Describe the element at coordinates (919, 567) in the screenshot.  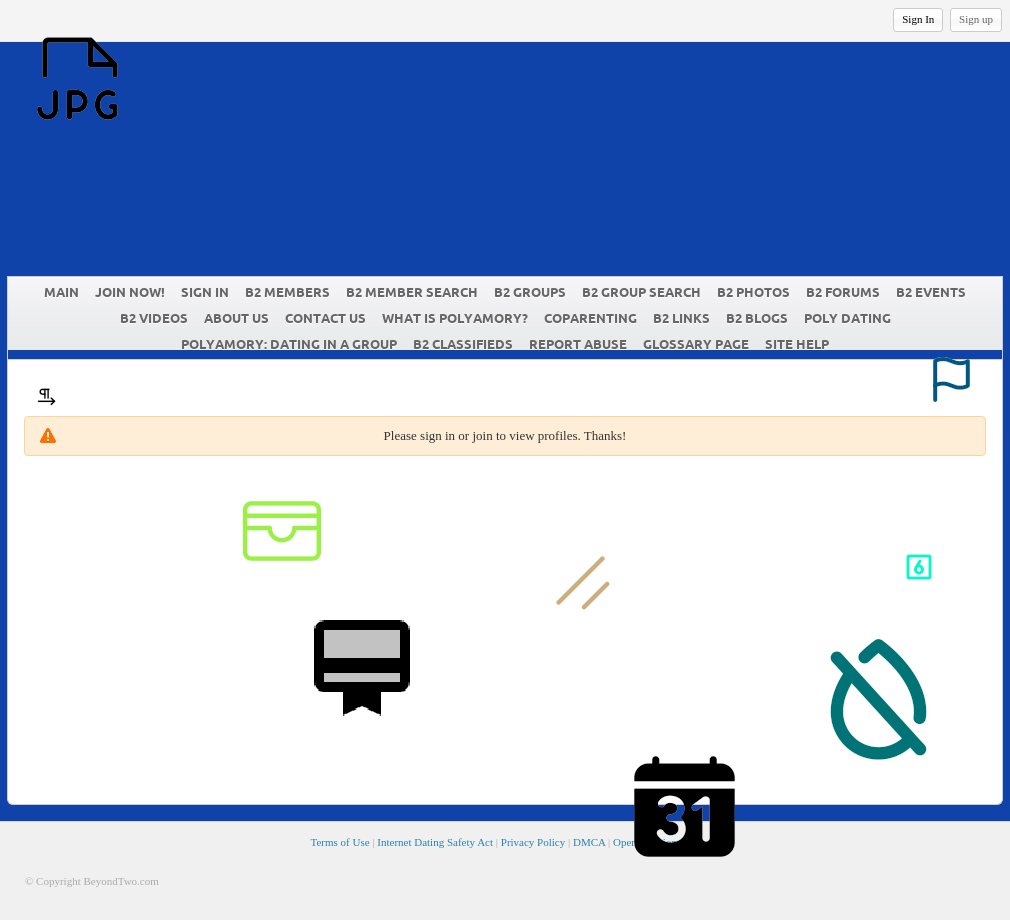
I see `select or input the number six` at that location.